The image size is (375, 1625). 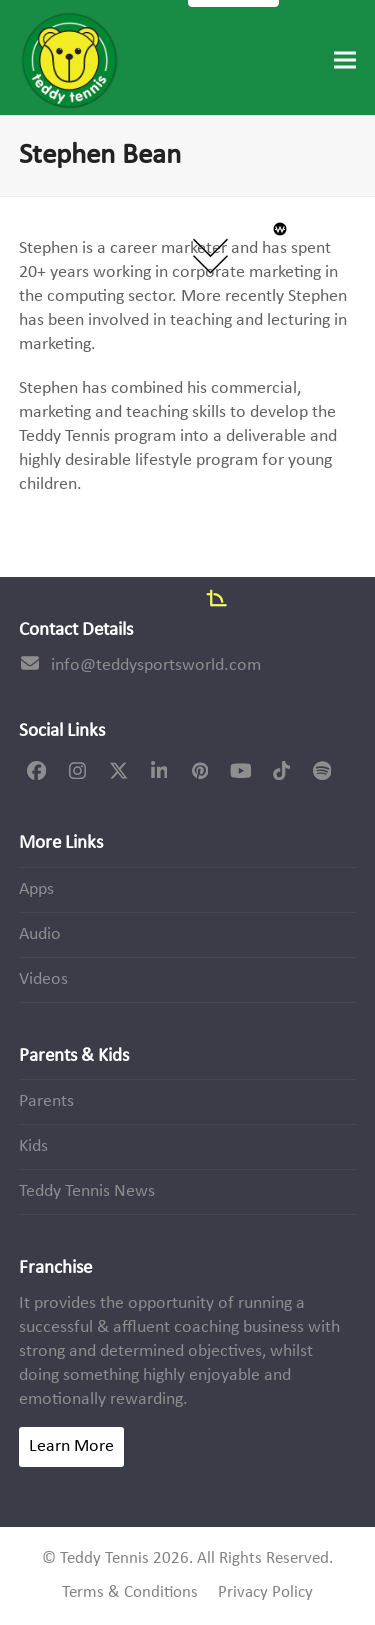 What do you see at coordinates (280, 229) in the screenshot?
I see `select Korean won as currency` at bounding box center [280, 229].